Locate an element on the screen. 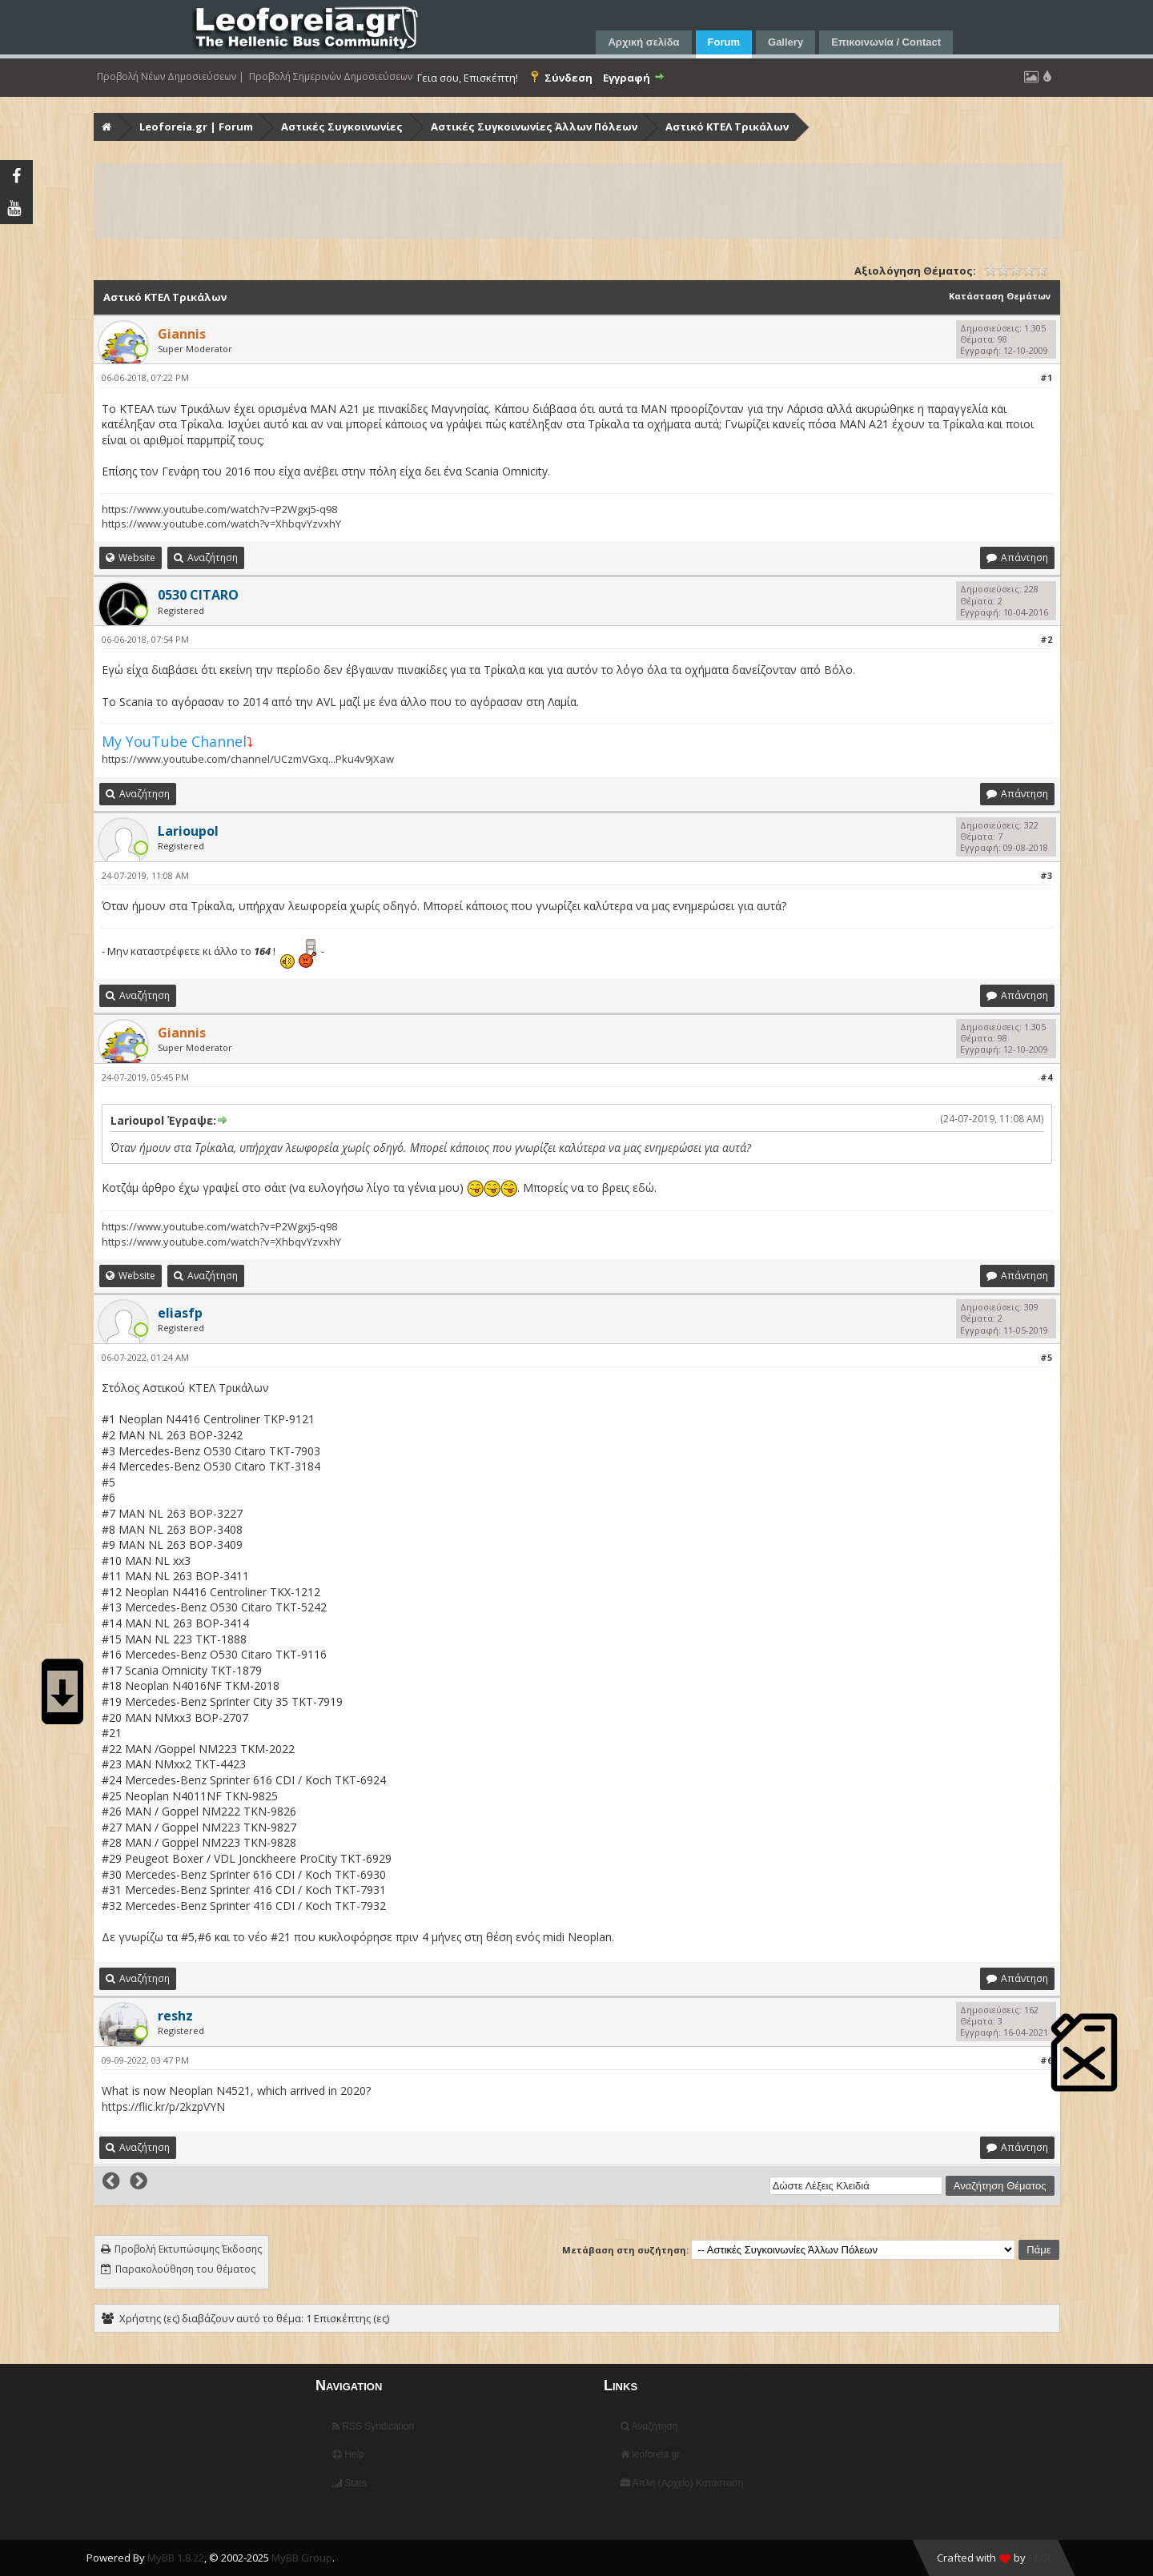 The image size is (1153, 2576). indicates fuel or gas-related settings is located at coordinates (1084, 2052).